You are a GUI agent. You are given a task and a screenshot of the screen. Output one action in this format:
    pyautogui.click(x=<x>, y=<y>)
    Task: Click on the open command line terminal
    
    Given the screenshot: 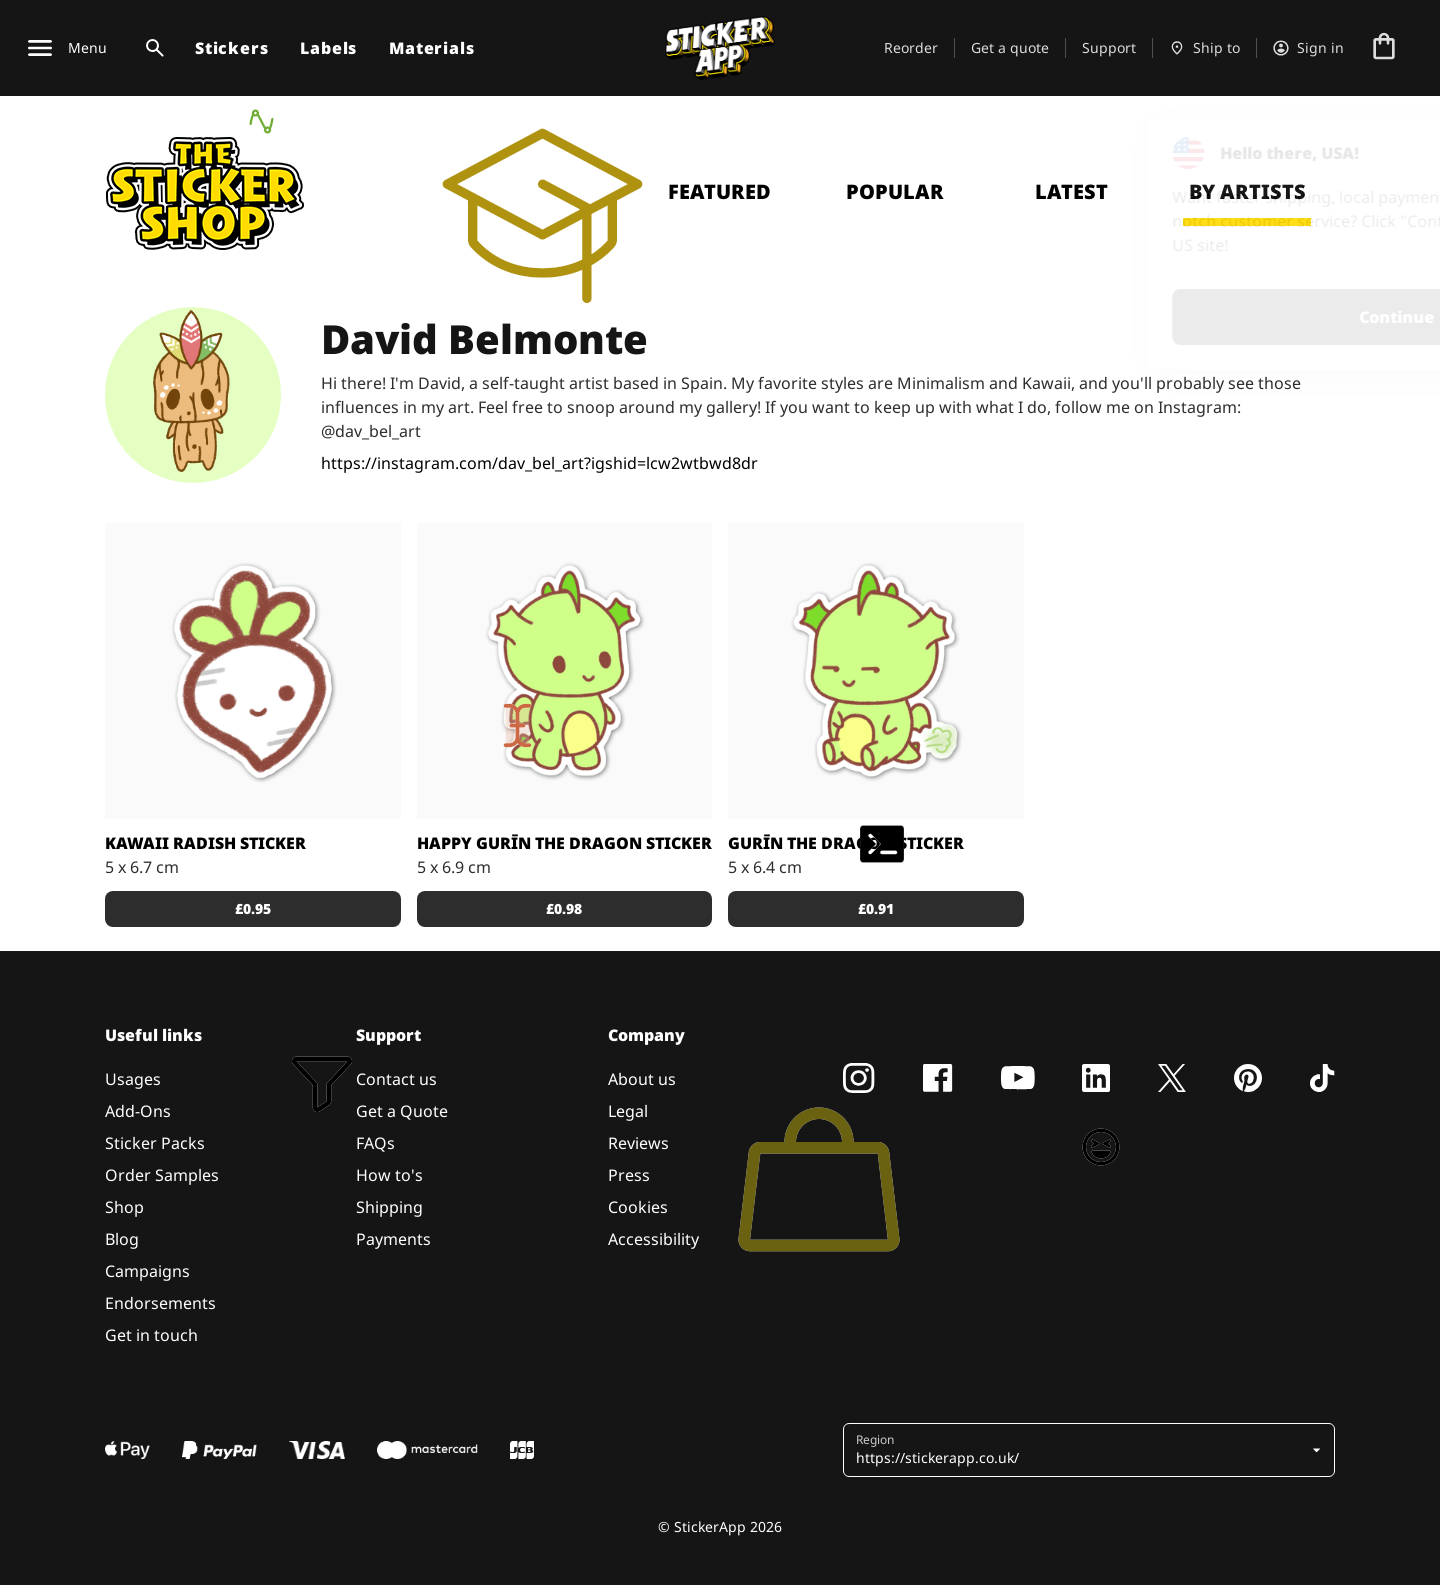 What is the action you would take?
    pyautogui.click(x=882, y=844)
    